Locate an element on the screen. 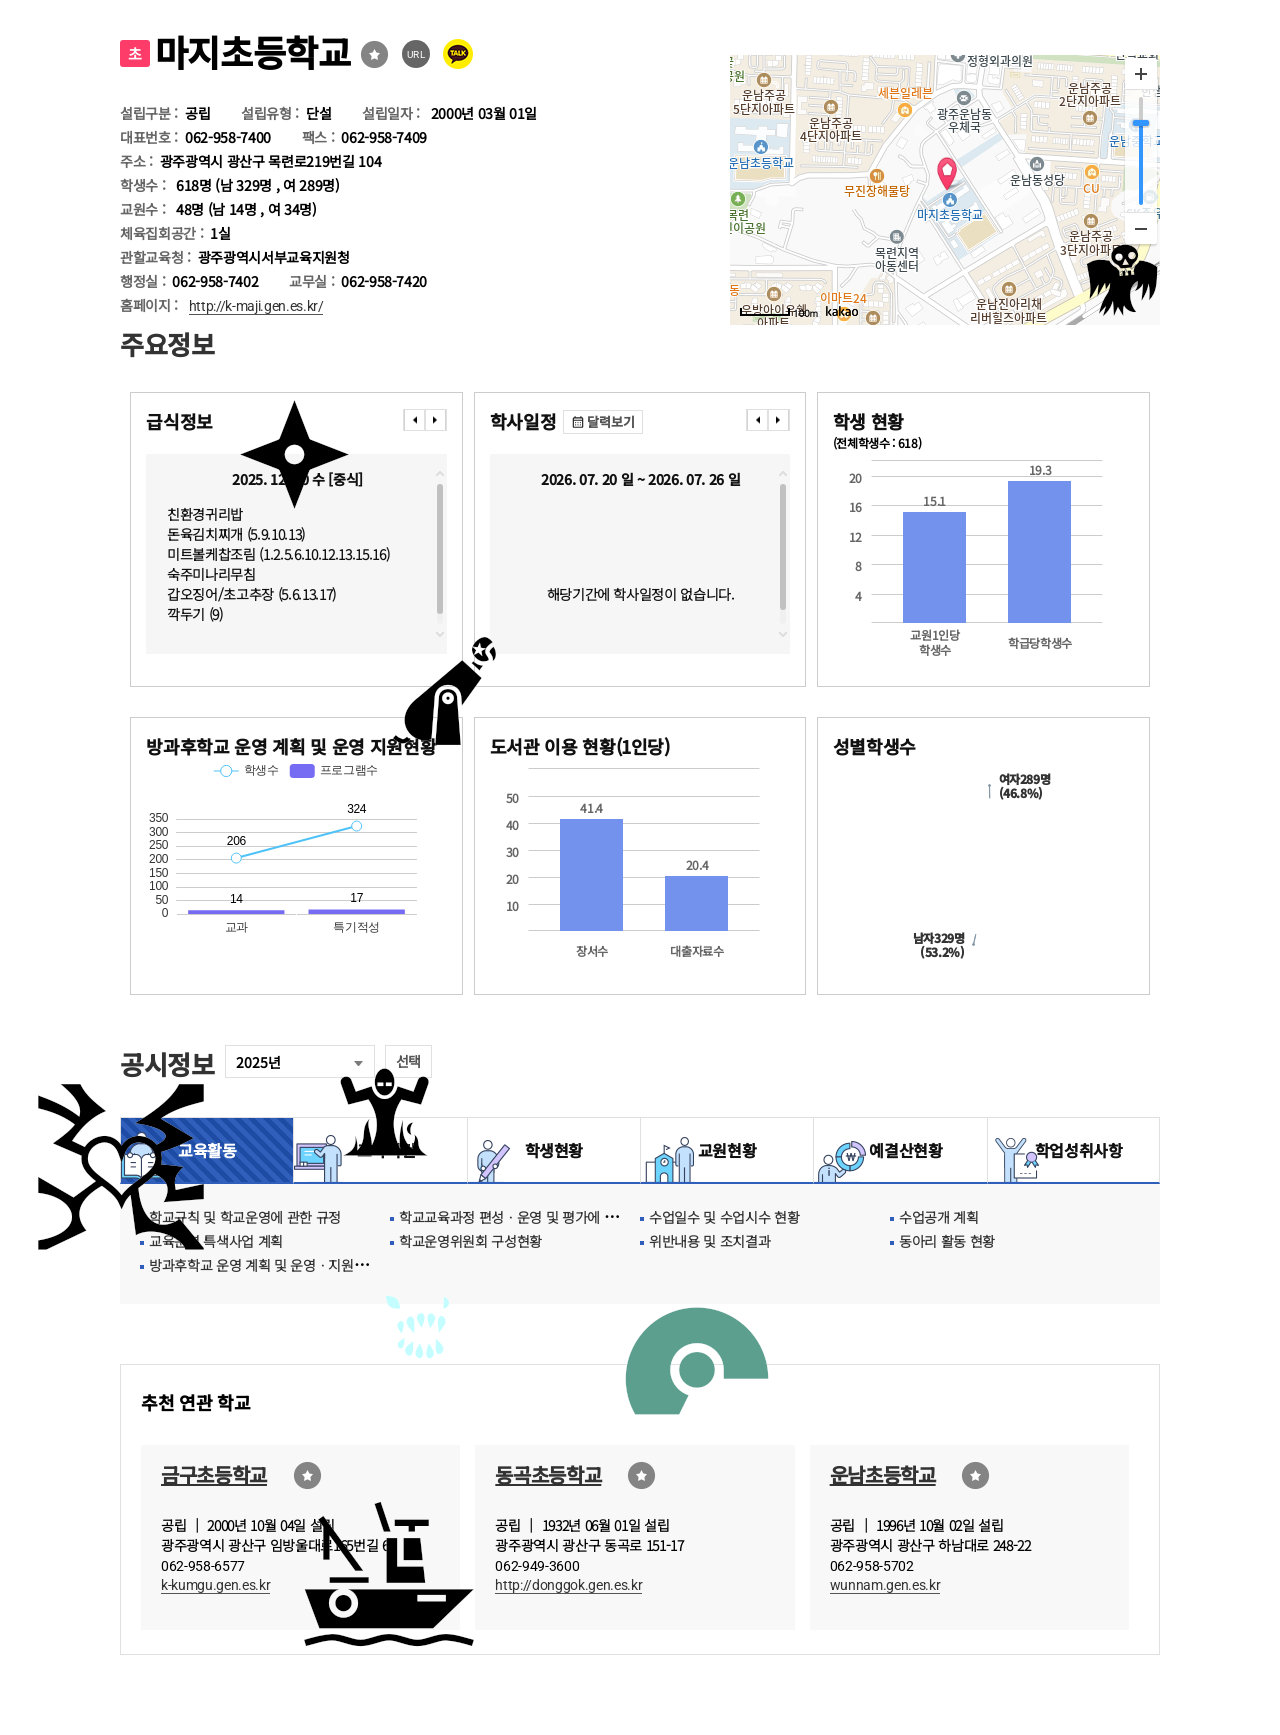 The height and width of the screenshot is (1735, 1280). launch a stunt or action mini-game is located at coordinates (448, 691).